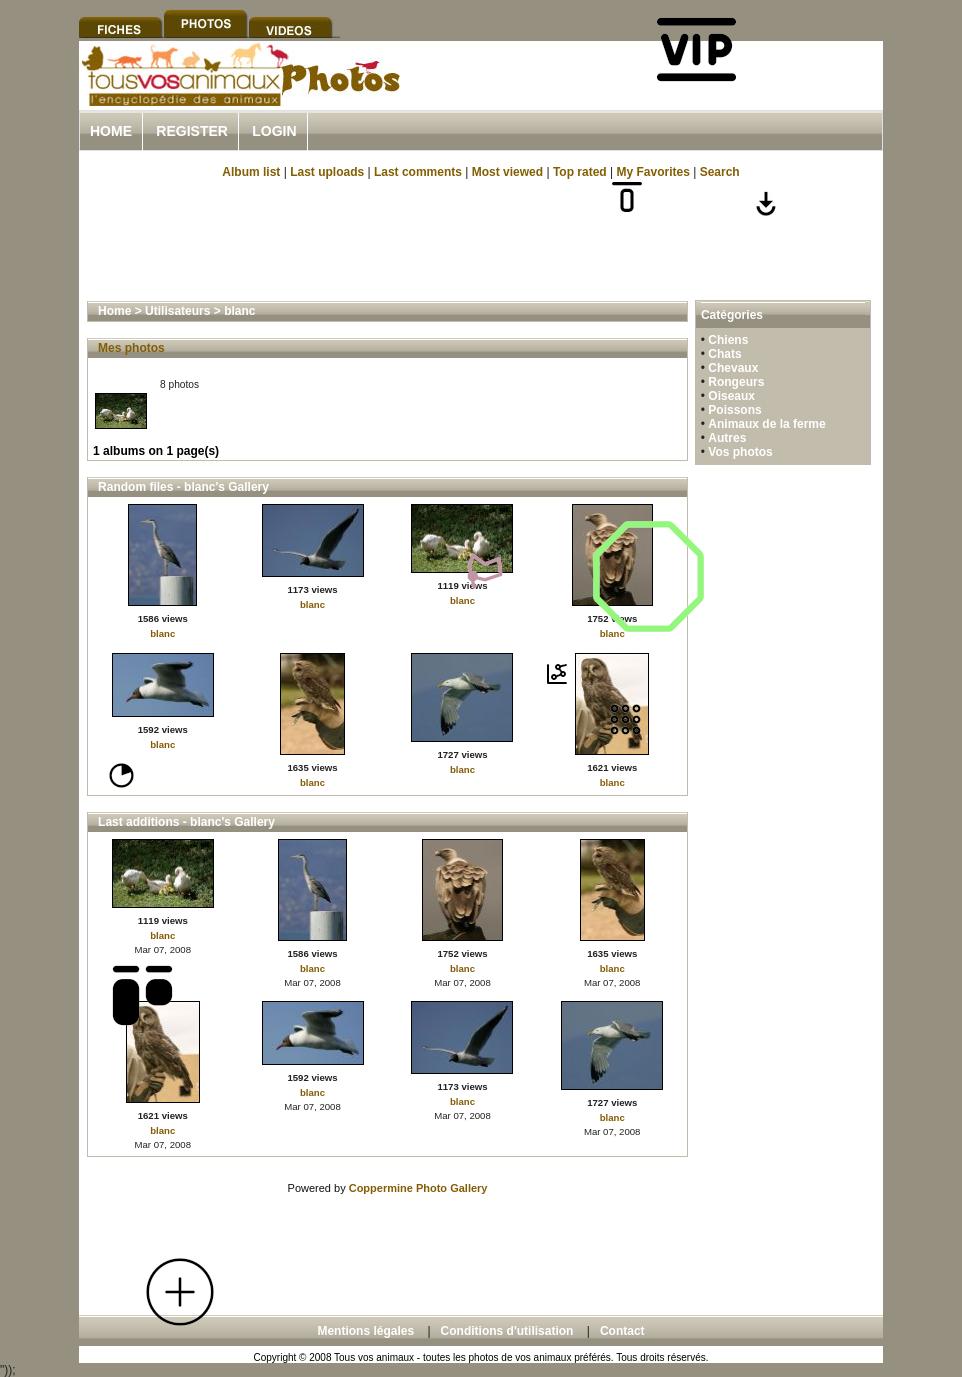 This screenshot has height=1377, width=962. What do you see at coordinates (627, 197) in the screenshot?
I see `align selected elements to top` at bounding box center [627, 197].